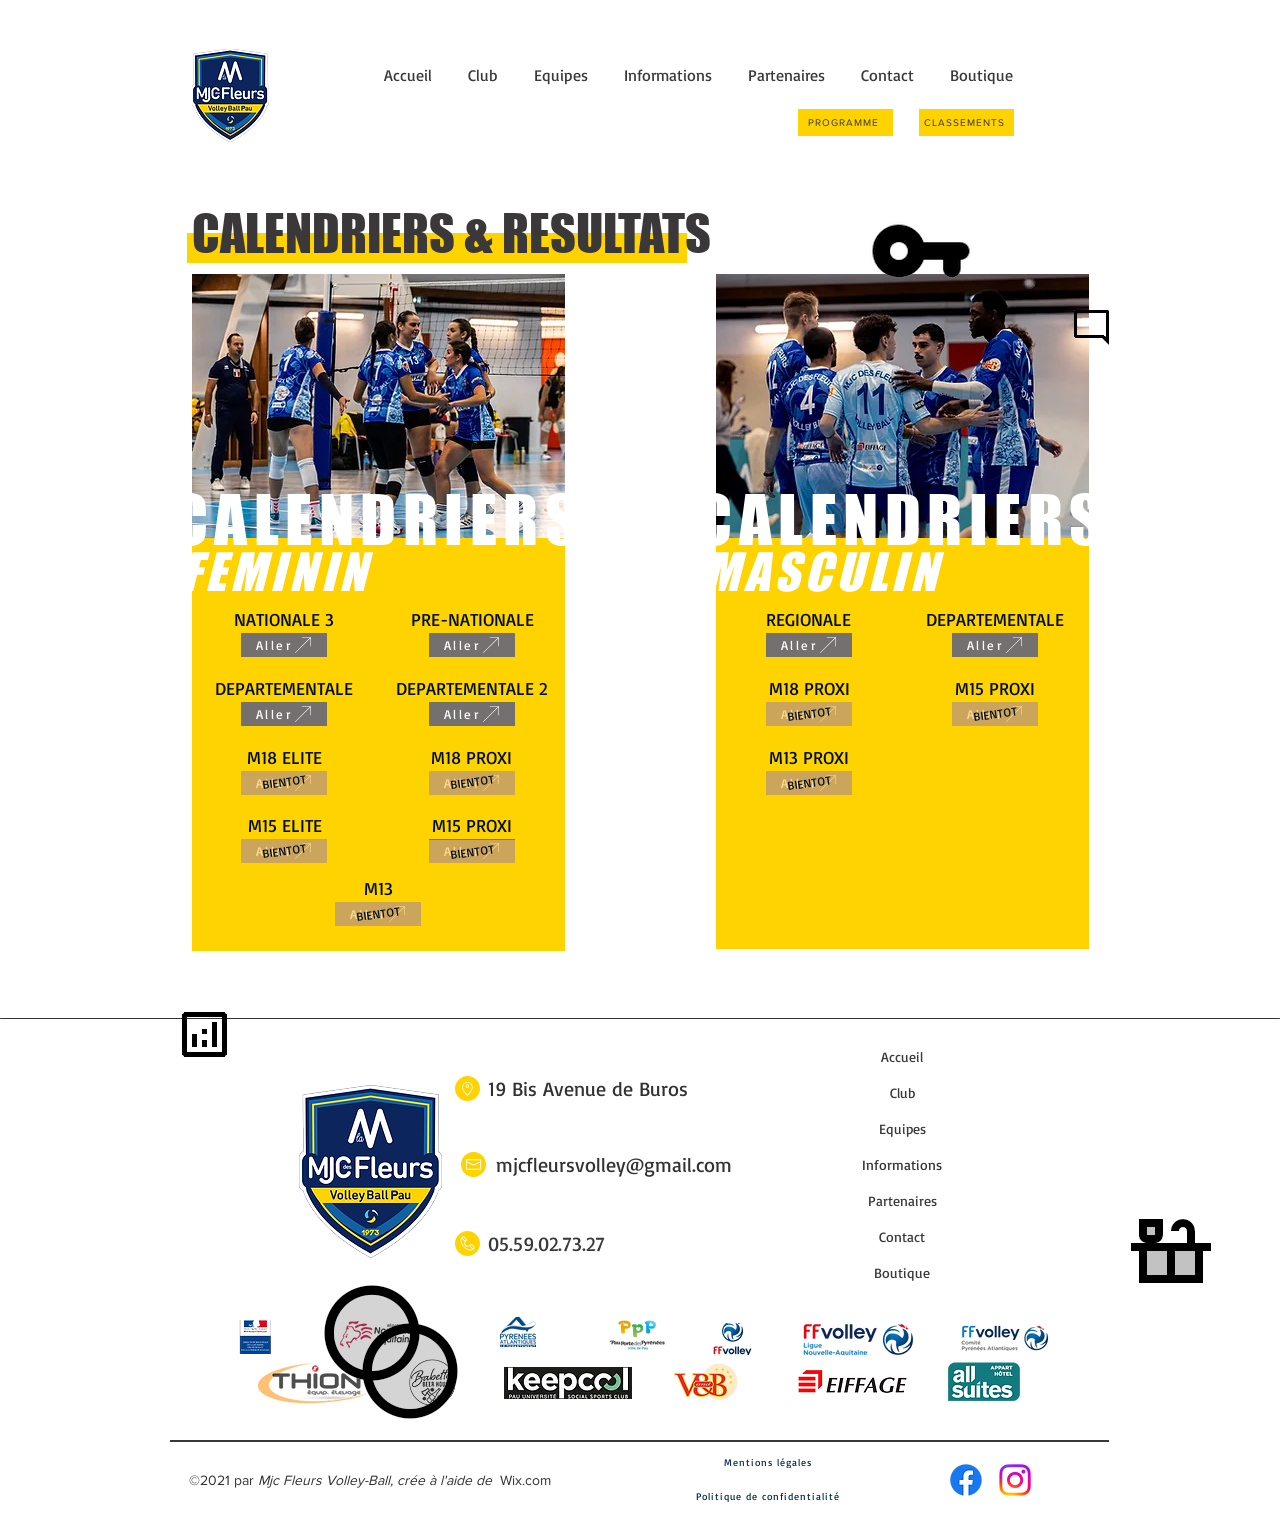 Image resolution: width=1280 pixels, height=1533 pixels. Describe the element at coordinates (391, 1352) in the screenshot. I see `merge or combine selected objects` at that location.